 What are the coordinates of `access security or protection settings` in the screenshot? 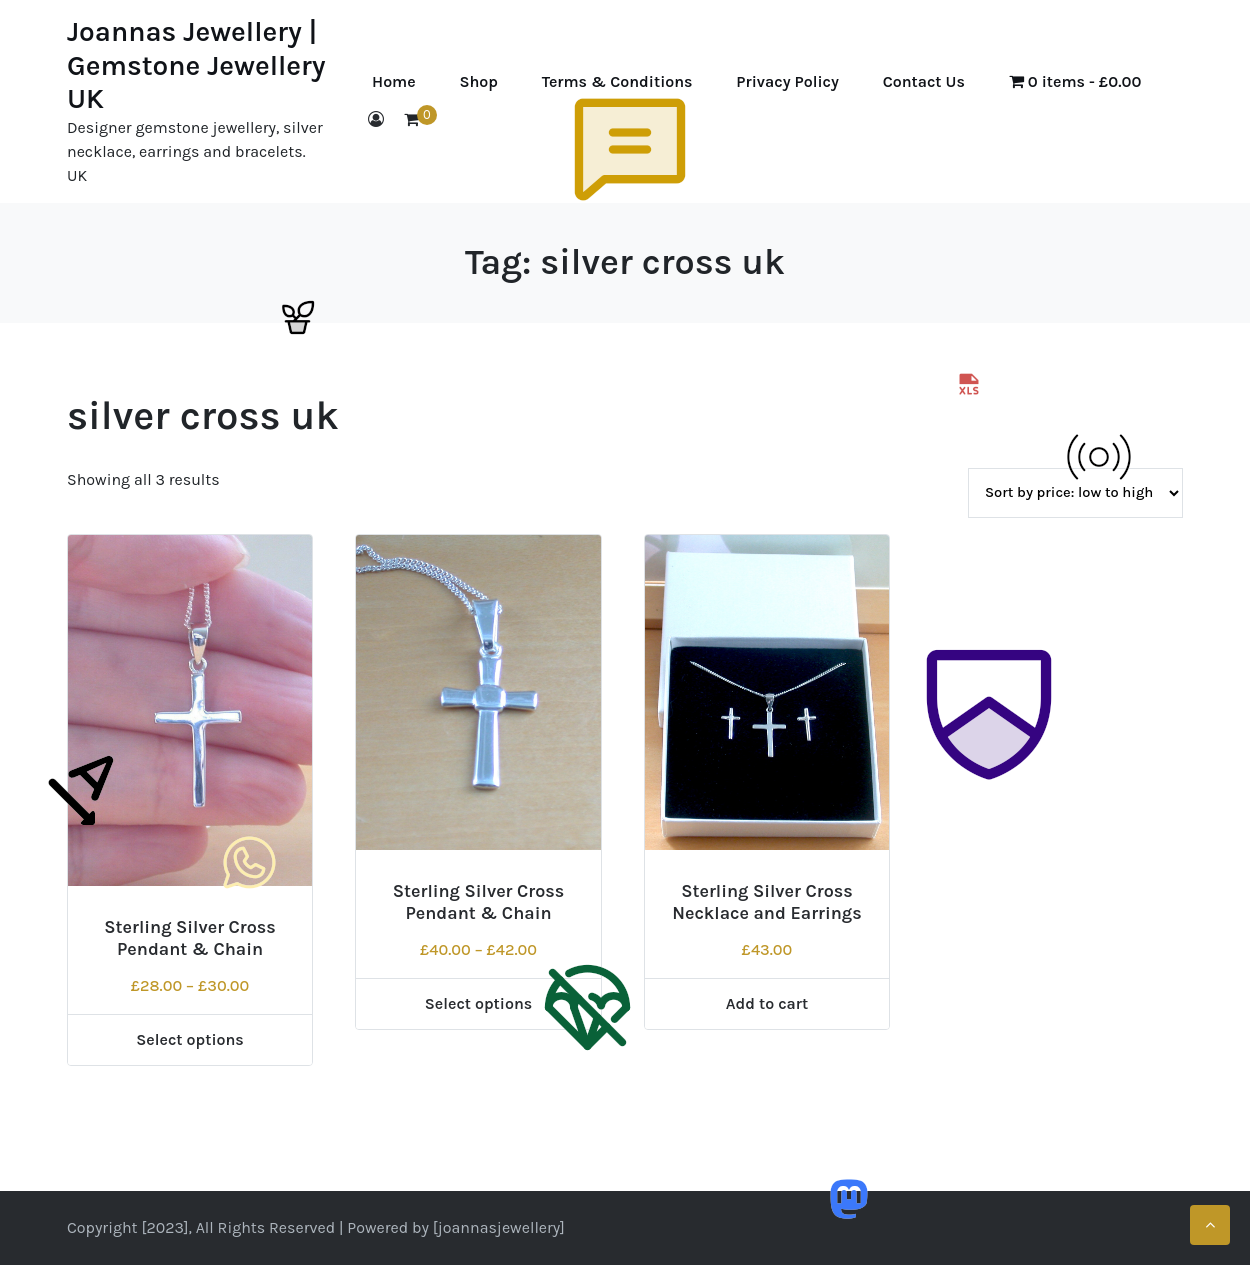 It's located at (989, 707).